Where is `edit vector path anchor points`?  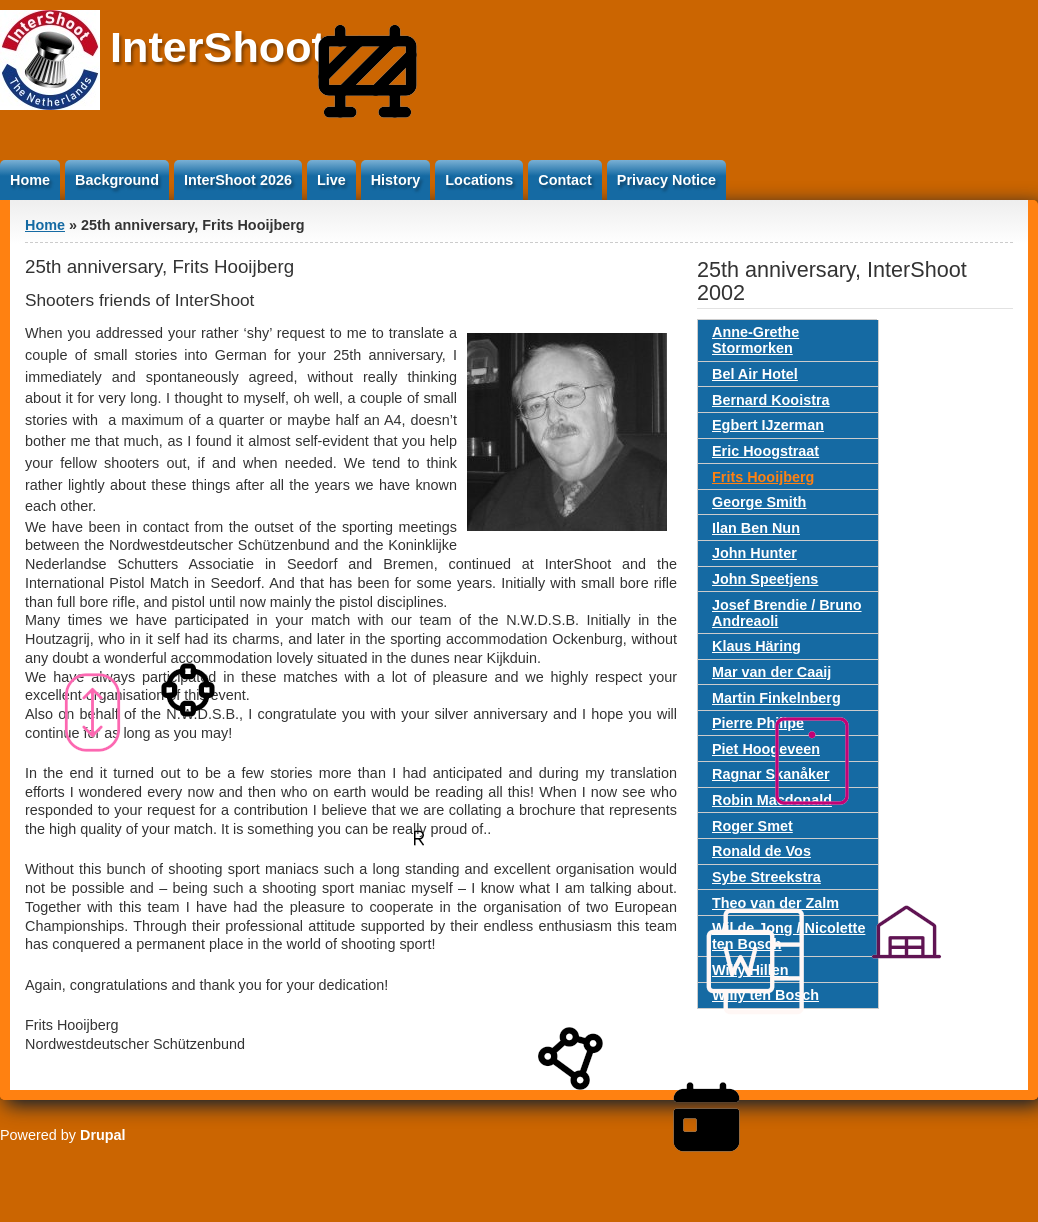 edit vector path anchor points is located at coordinates (188, 690).